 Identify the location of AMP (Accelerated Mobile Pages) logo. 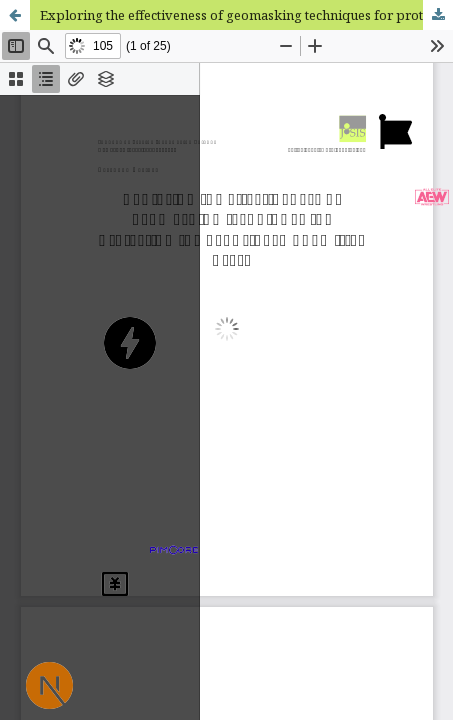
(130, 343).